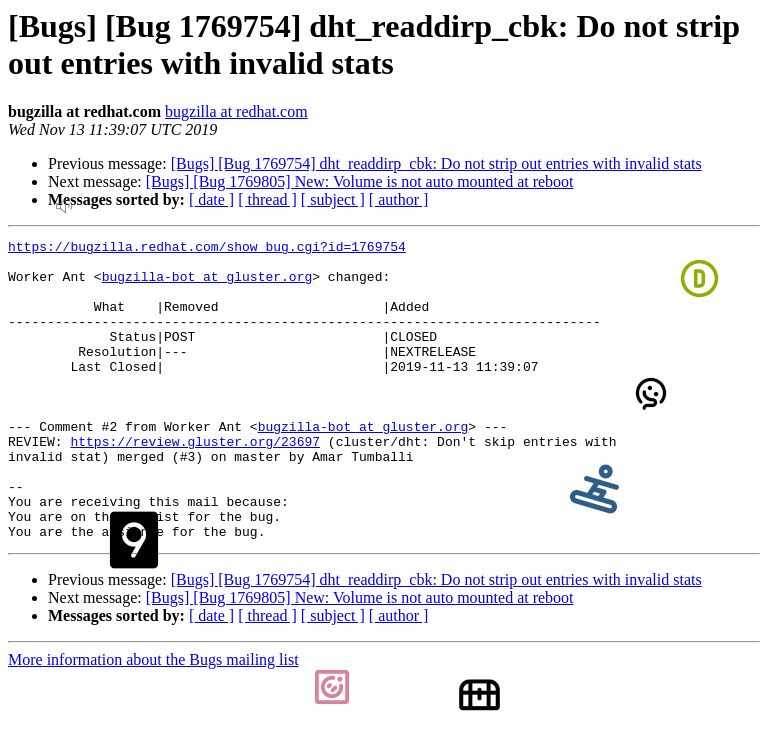  I want to click on access laundry or washing machine controls, so click(332, 687).